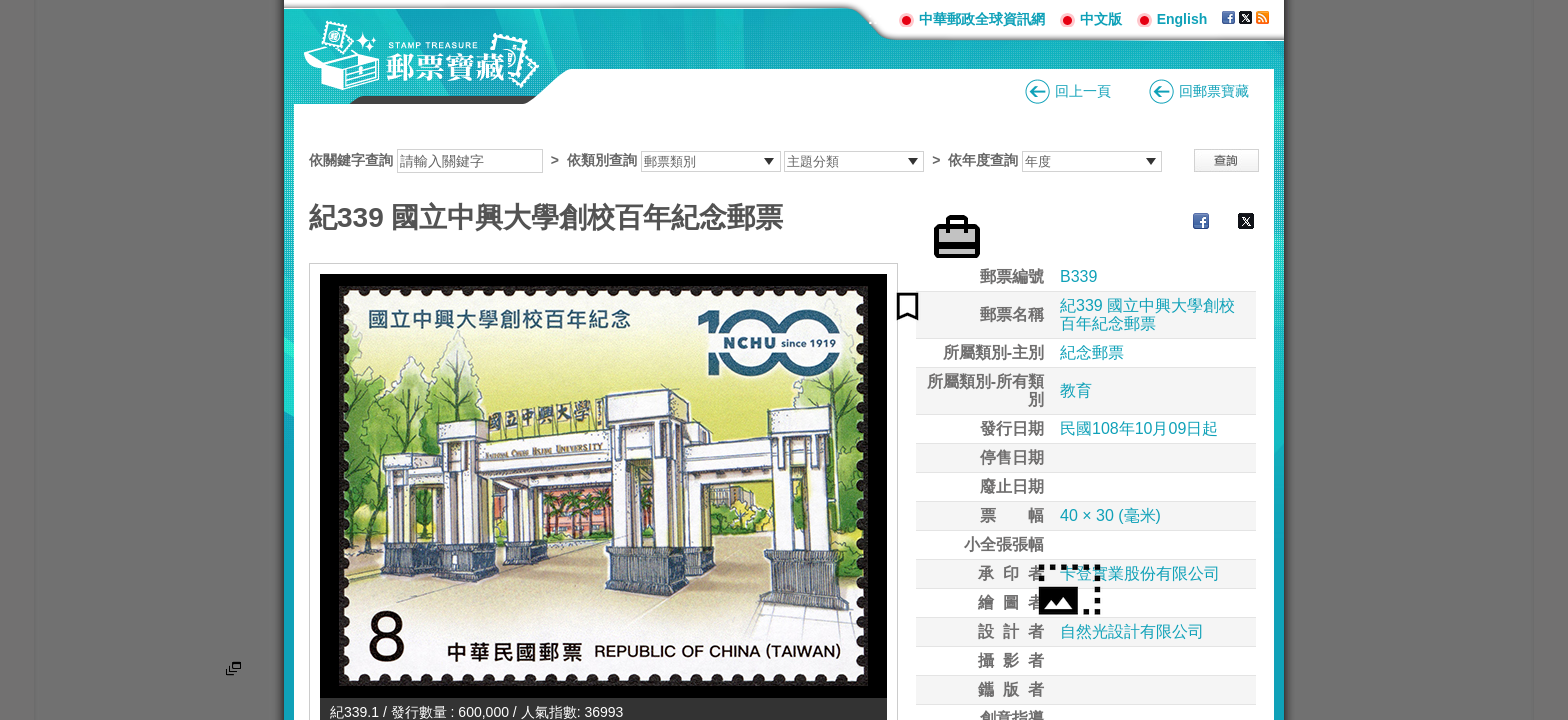 Image resolution: width=1568 pixels, height=720 pixels. I want to click on access travel documents or itinerary, so click(957, 238).